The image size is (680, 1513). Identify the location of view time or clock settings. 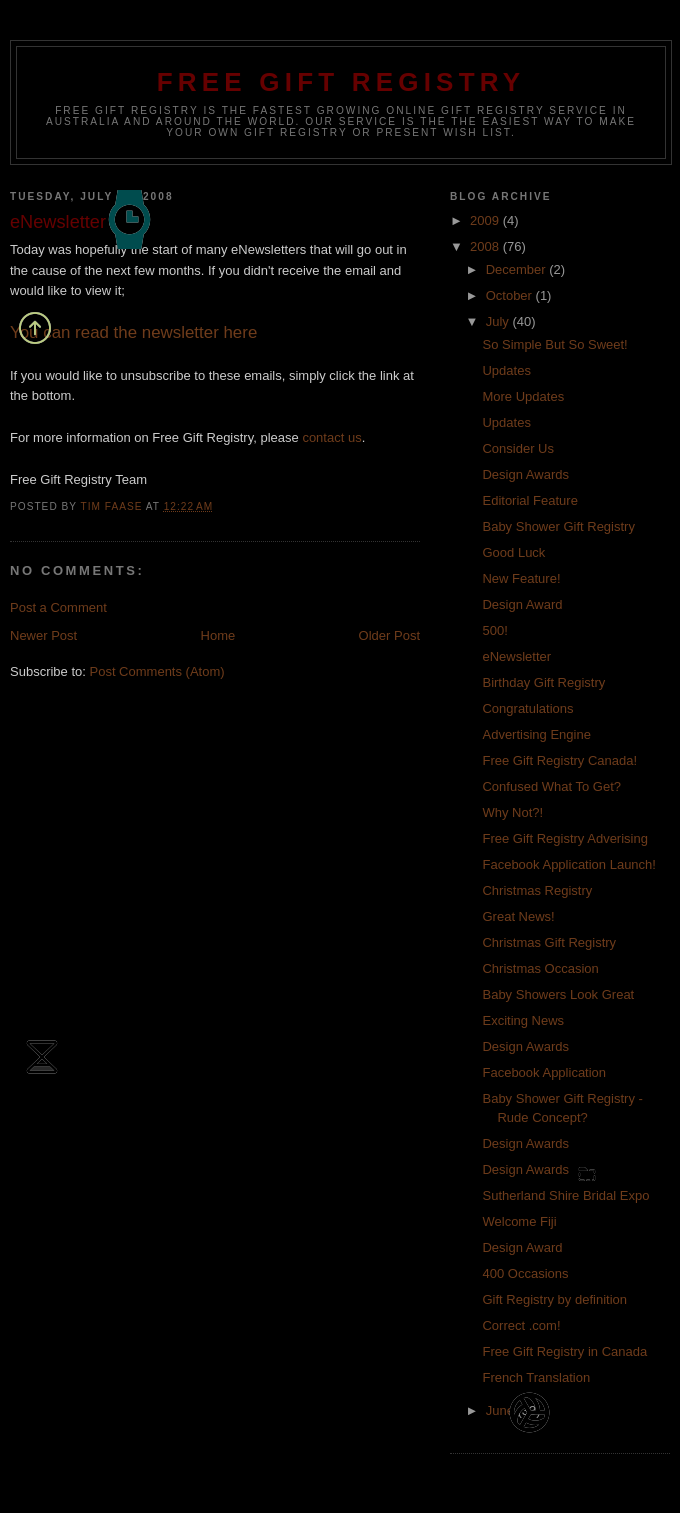
(129, 219).